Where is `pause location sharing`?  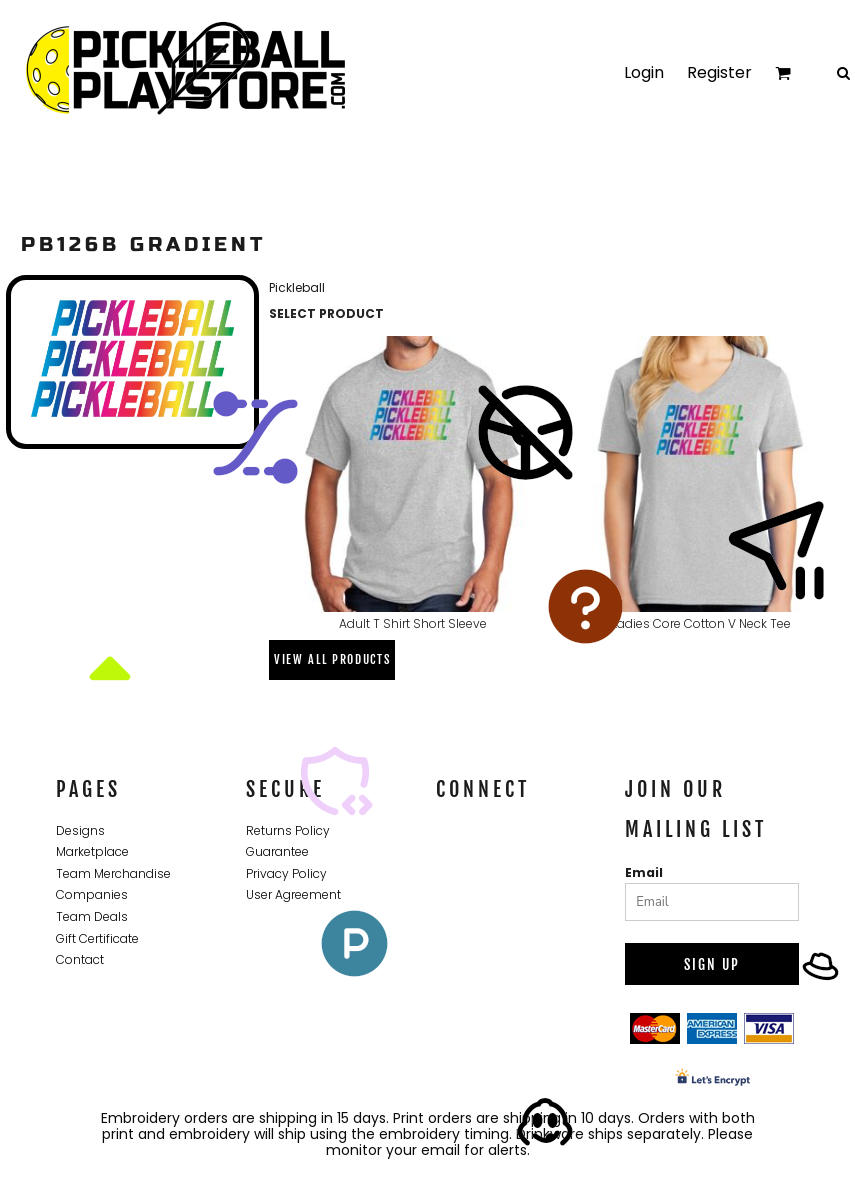
pause location sharing is located at coordinates (777, 548).